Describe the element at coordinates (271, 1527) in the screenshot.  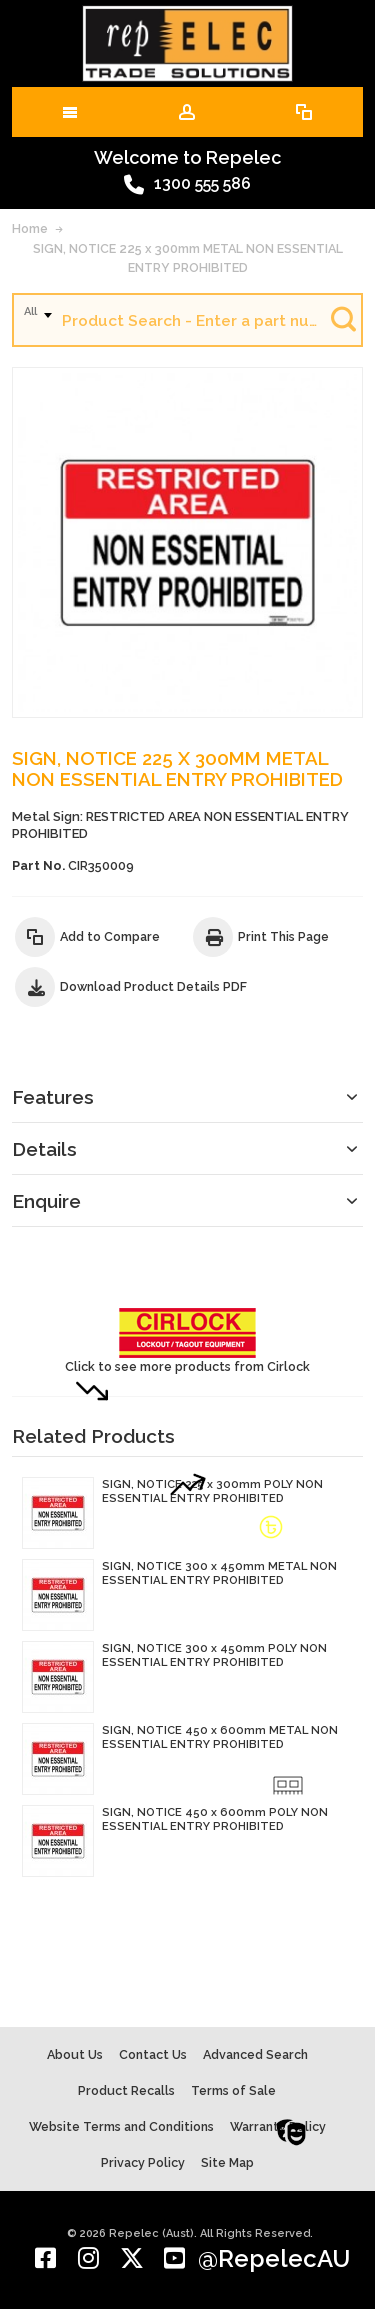
I see `view amount in bangladeshi taka` at that location.